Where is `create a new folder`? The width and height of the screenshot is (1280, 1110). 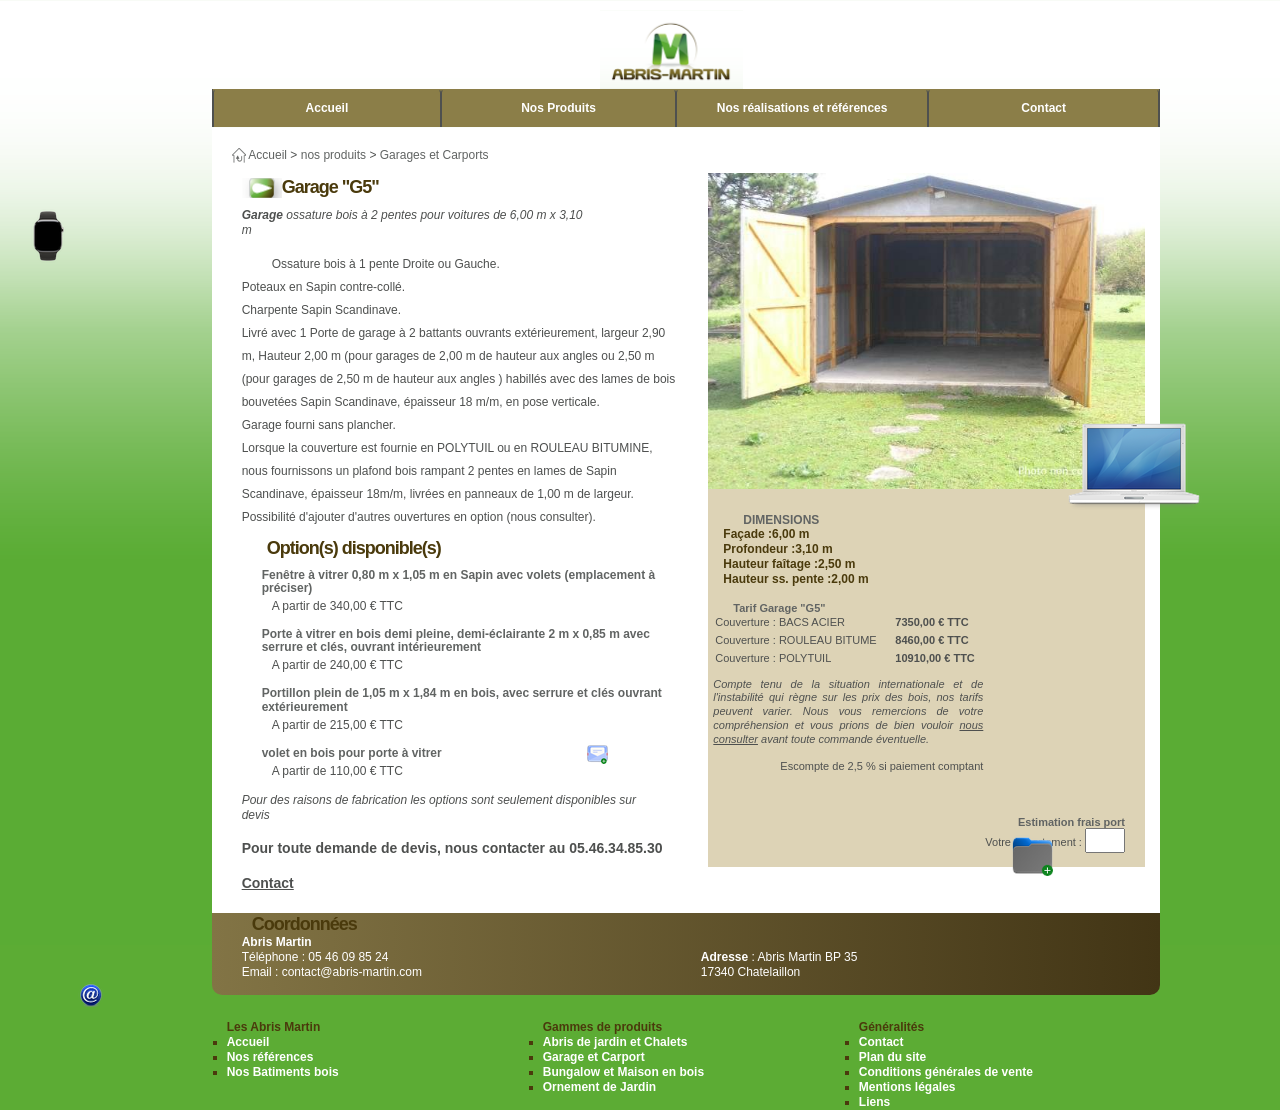 create a new folder is located at coordinates (1032, 855).